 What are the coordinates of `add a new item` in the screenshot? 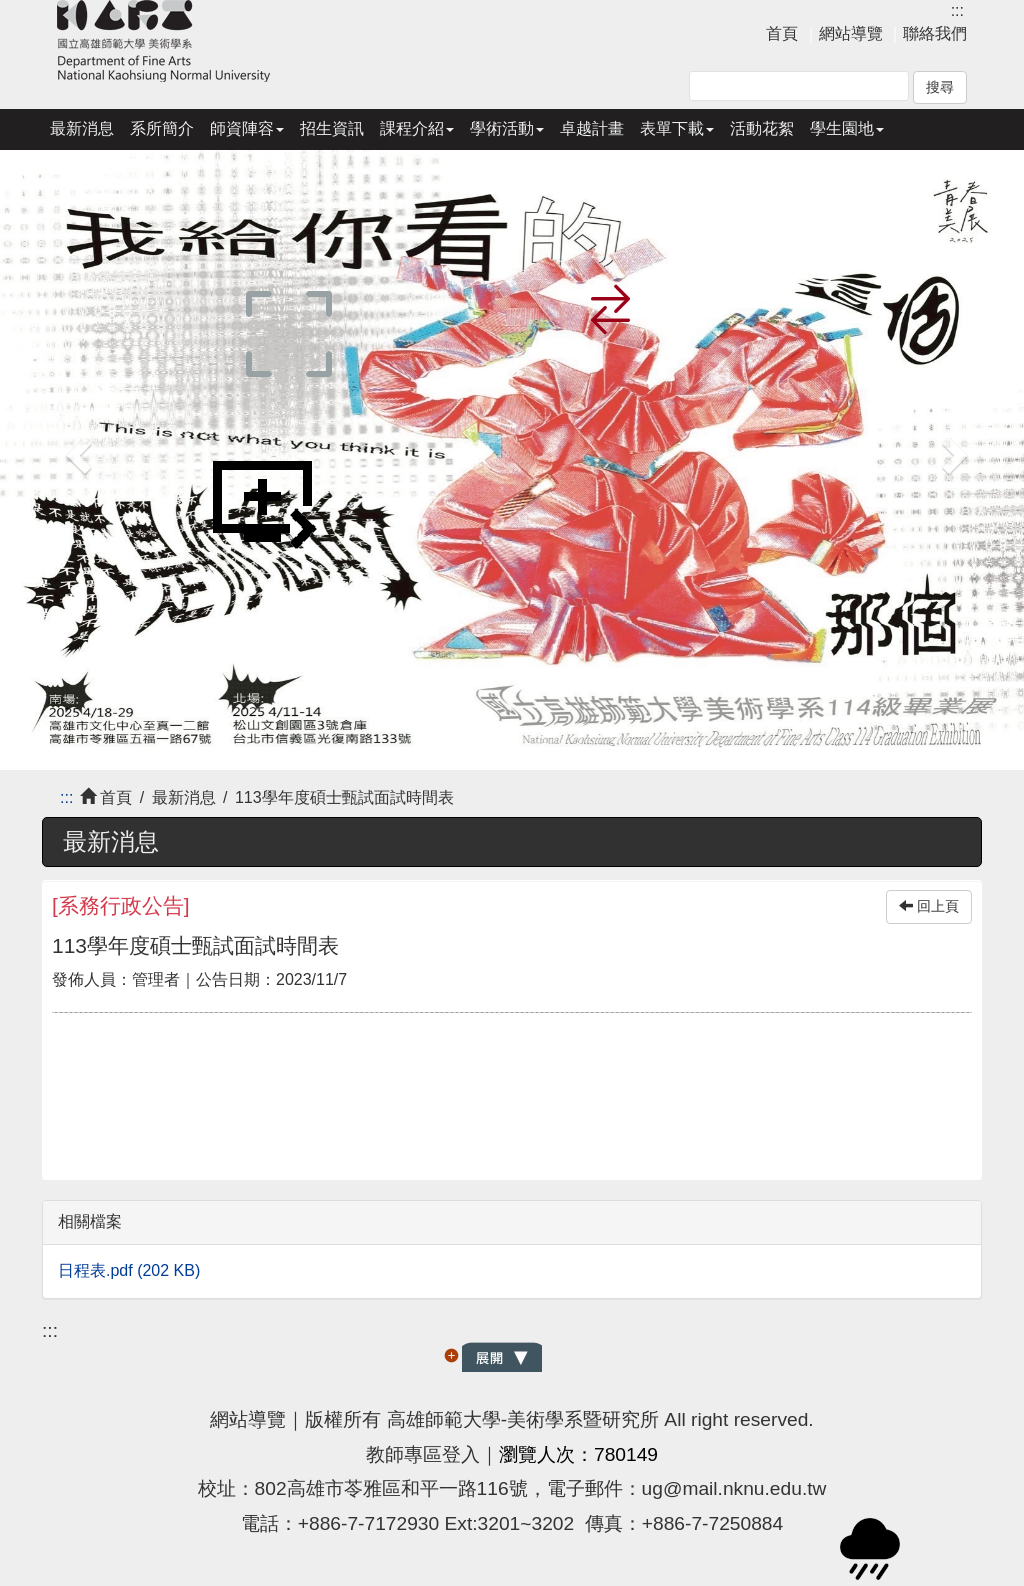 It's located at (451, 1355).